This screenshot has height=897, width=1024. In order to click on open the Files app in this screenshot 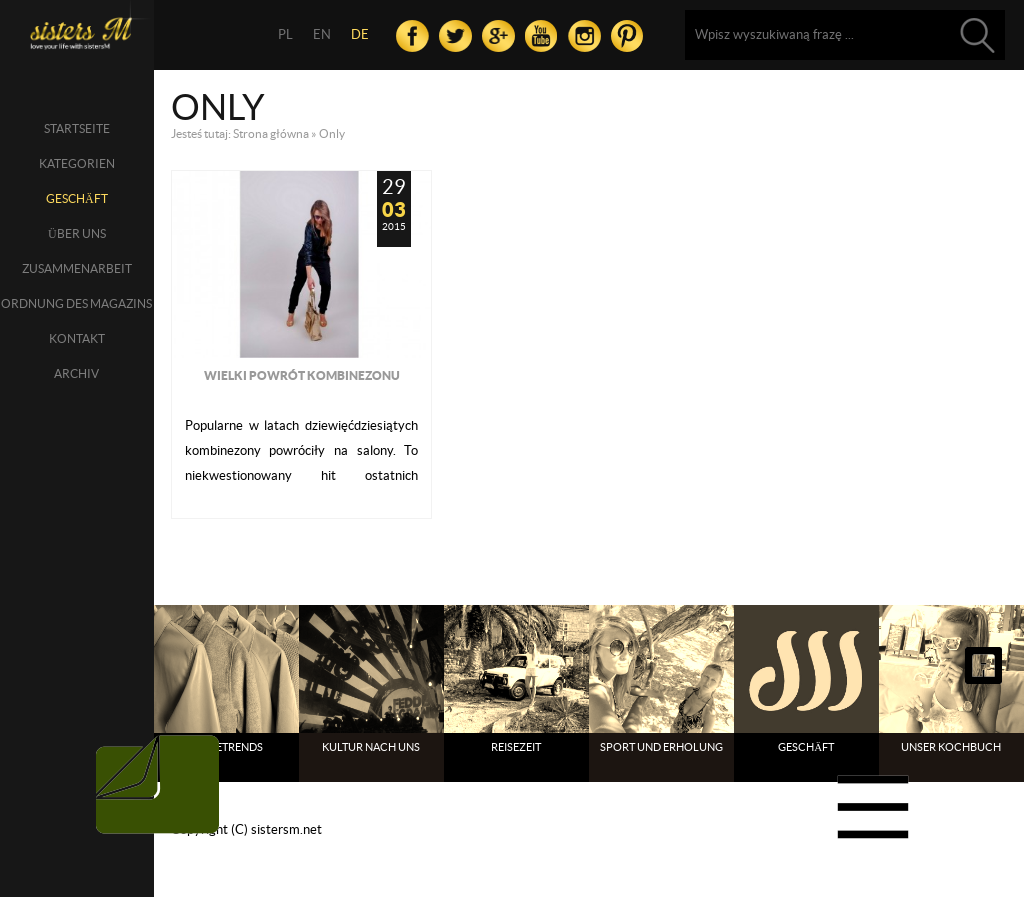, I will do `click(157, 784)`.